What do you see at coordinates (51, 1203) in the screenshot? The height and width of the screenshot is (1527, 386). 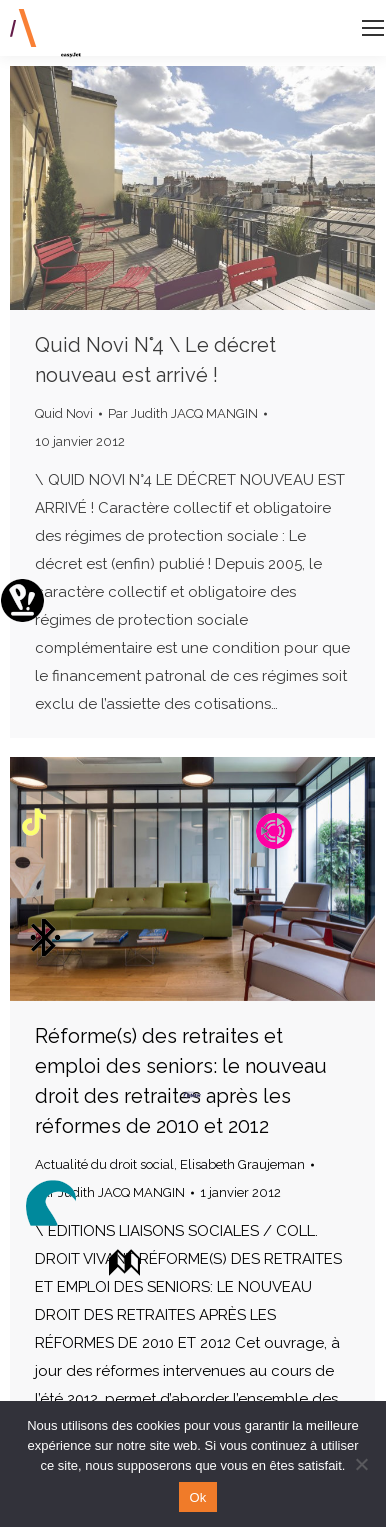 I see `open OctoPrint 3D printer management interface` at bounding box center [51, 1203].